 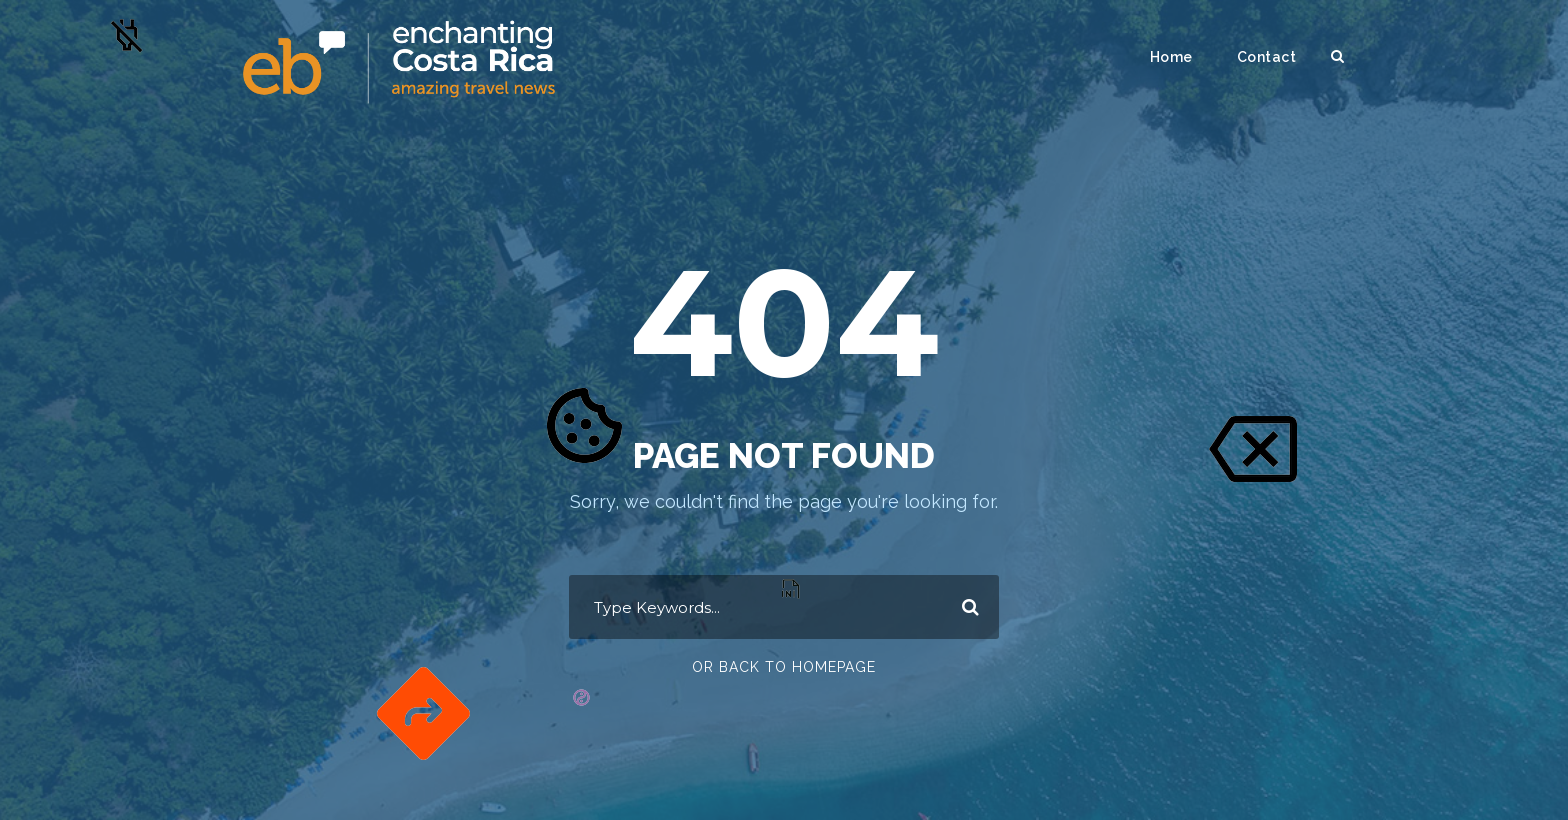 What do you see at coordinates (791, 589) in the screenshot?
I see `open or view an INI configuration file` at bounding box center [791, 589].